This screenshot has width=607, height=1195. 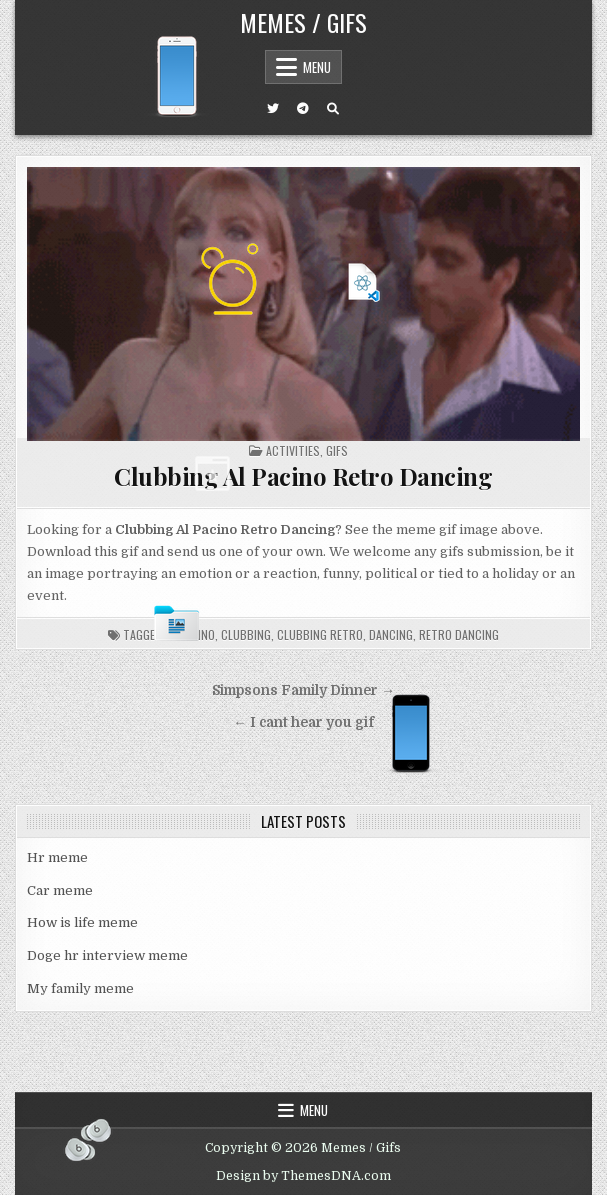 I want to click on add particle effects to video, so click(x=233, y=279).